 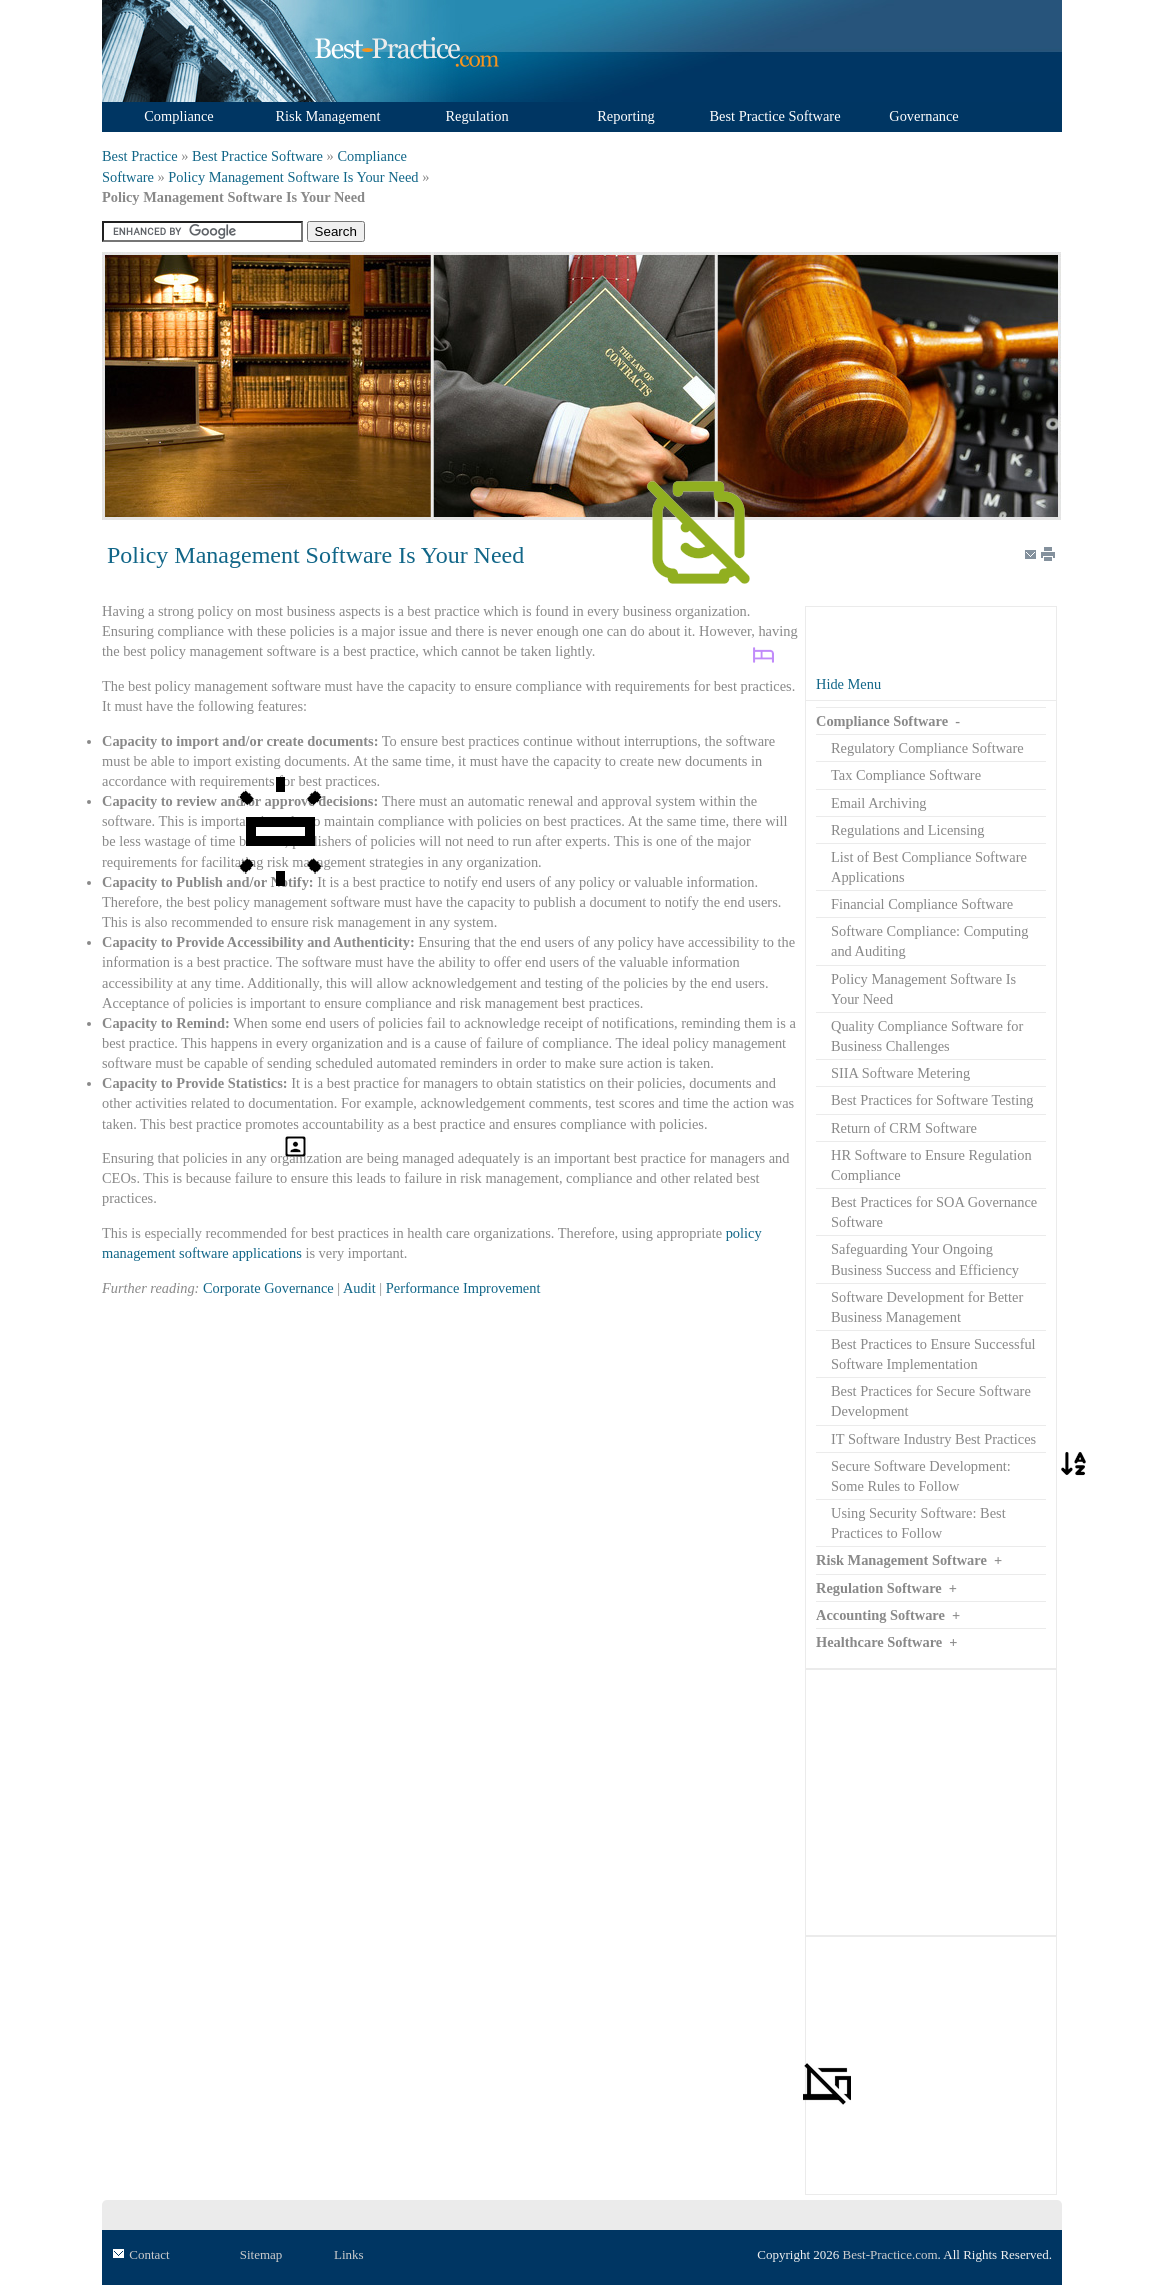 What do you see at coordinates (698, 532) in the screenshot?
I see `disable or disconnect building blocks integration` at bounding box center [698, 532].